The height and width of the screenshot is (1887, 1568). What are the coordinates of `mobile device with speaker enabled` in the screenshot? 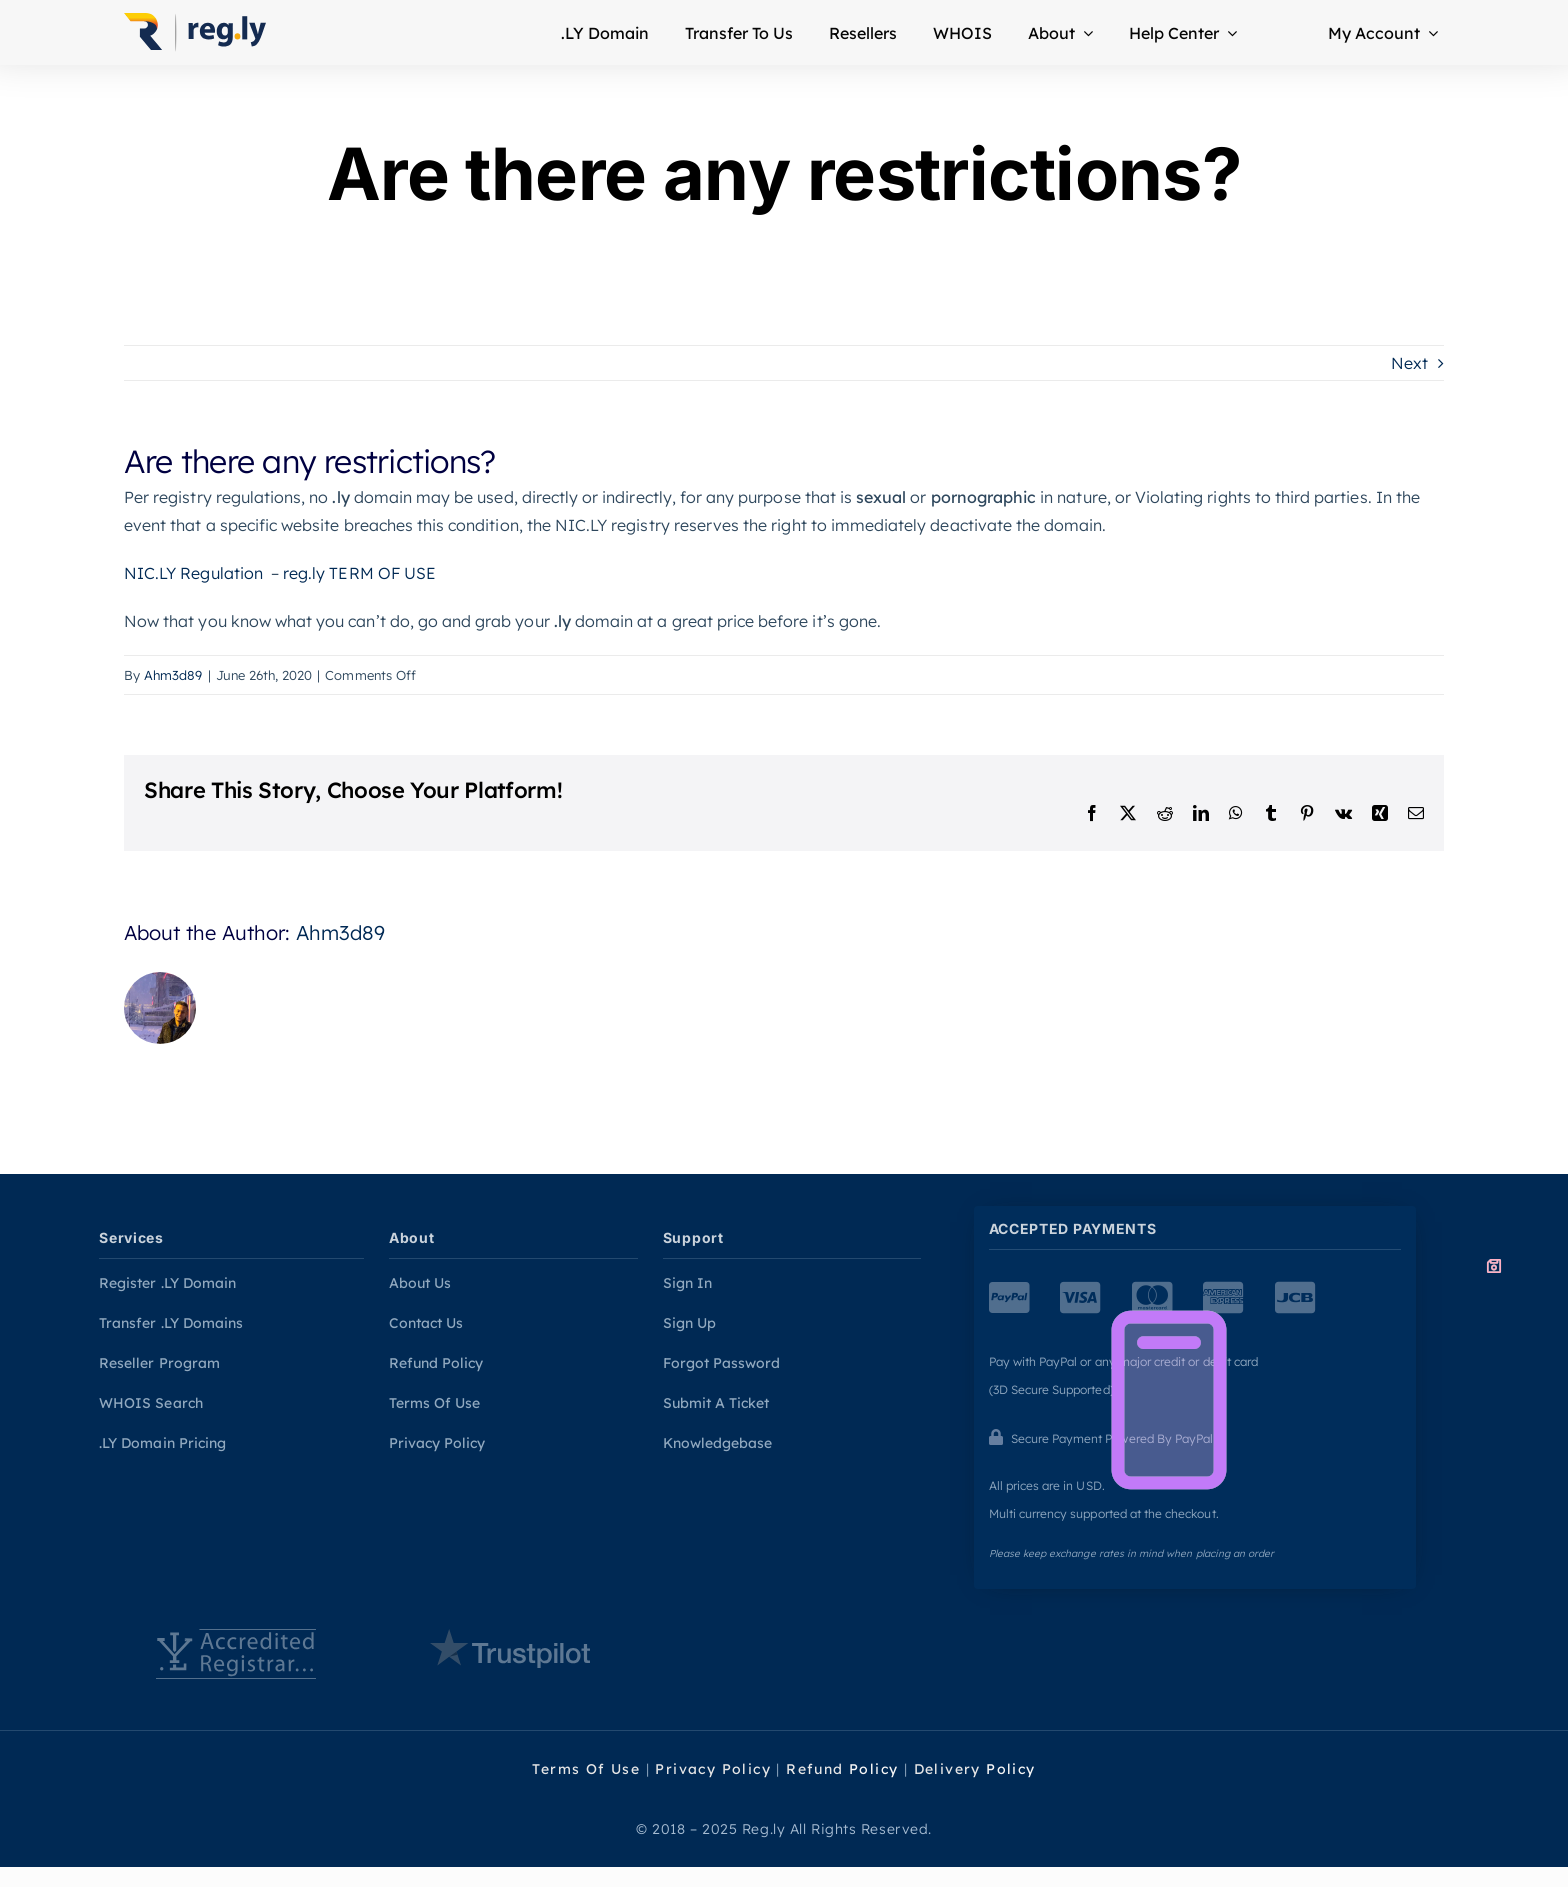 It's located at (1169, 1400).